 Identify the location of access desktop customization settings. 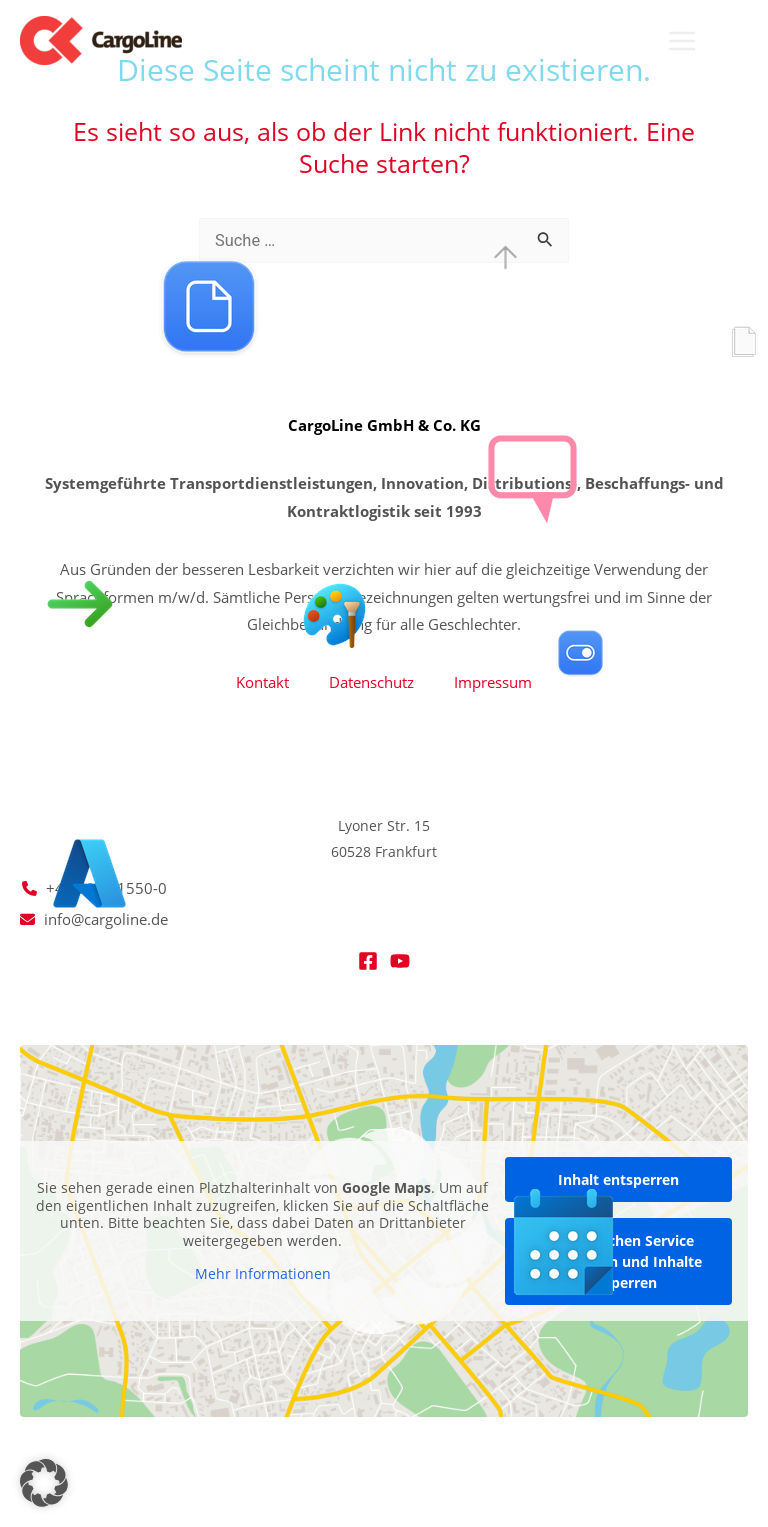
(580, 653).